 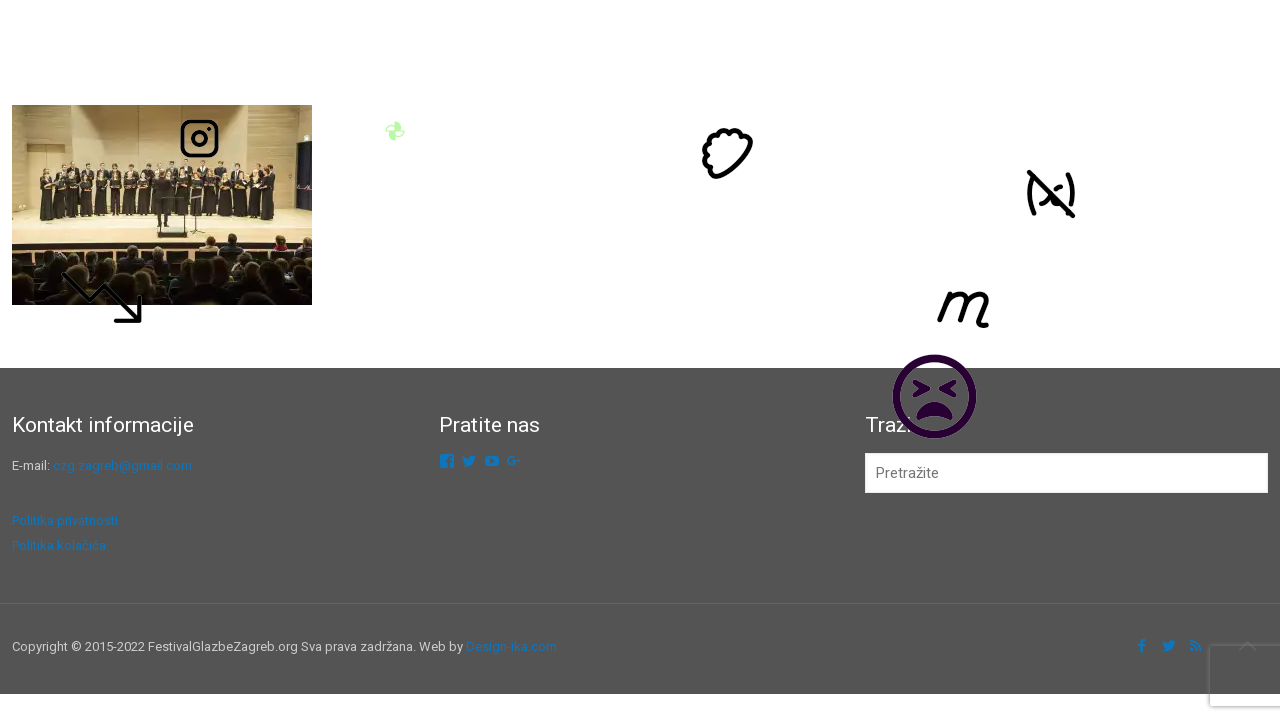 What do you see at coordinates (934, 396) in the screenshot?
I see `indicates user fatigue or exhaustion status` at bounding box center [934, 396].